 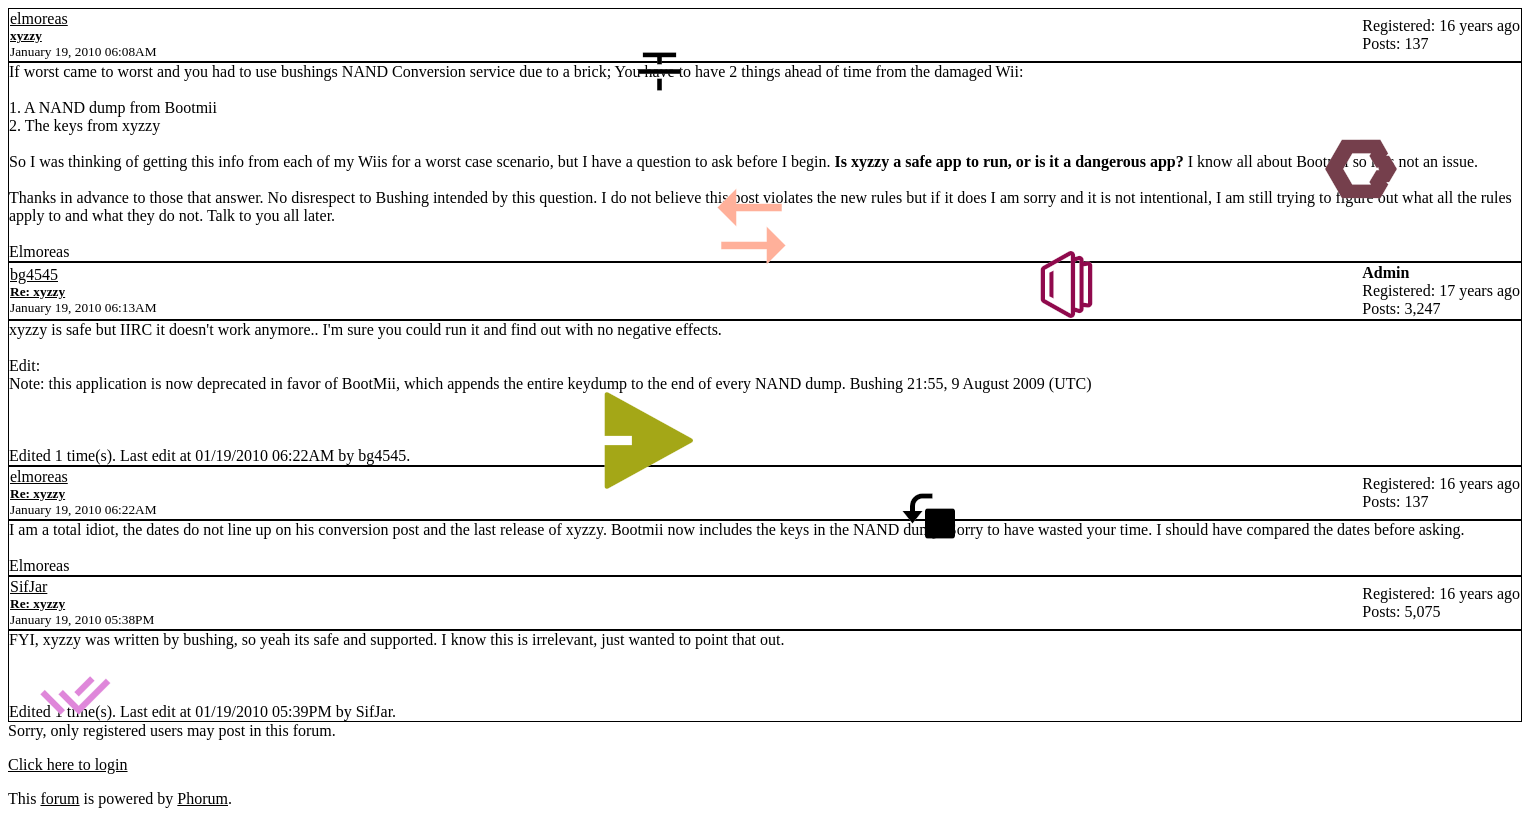 I want to click on switch or swap between two items, so click(x=751, y=226).